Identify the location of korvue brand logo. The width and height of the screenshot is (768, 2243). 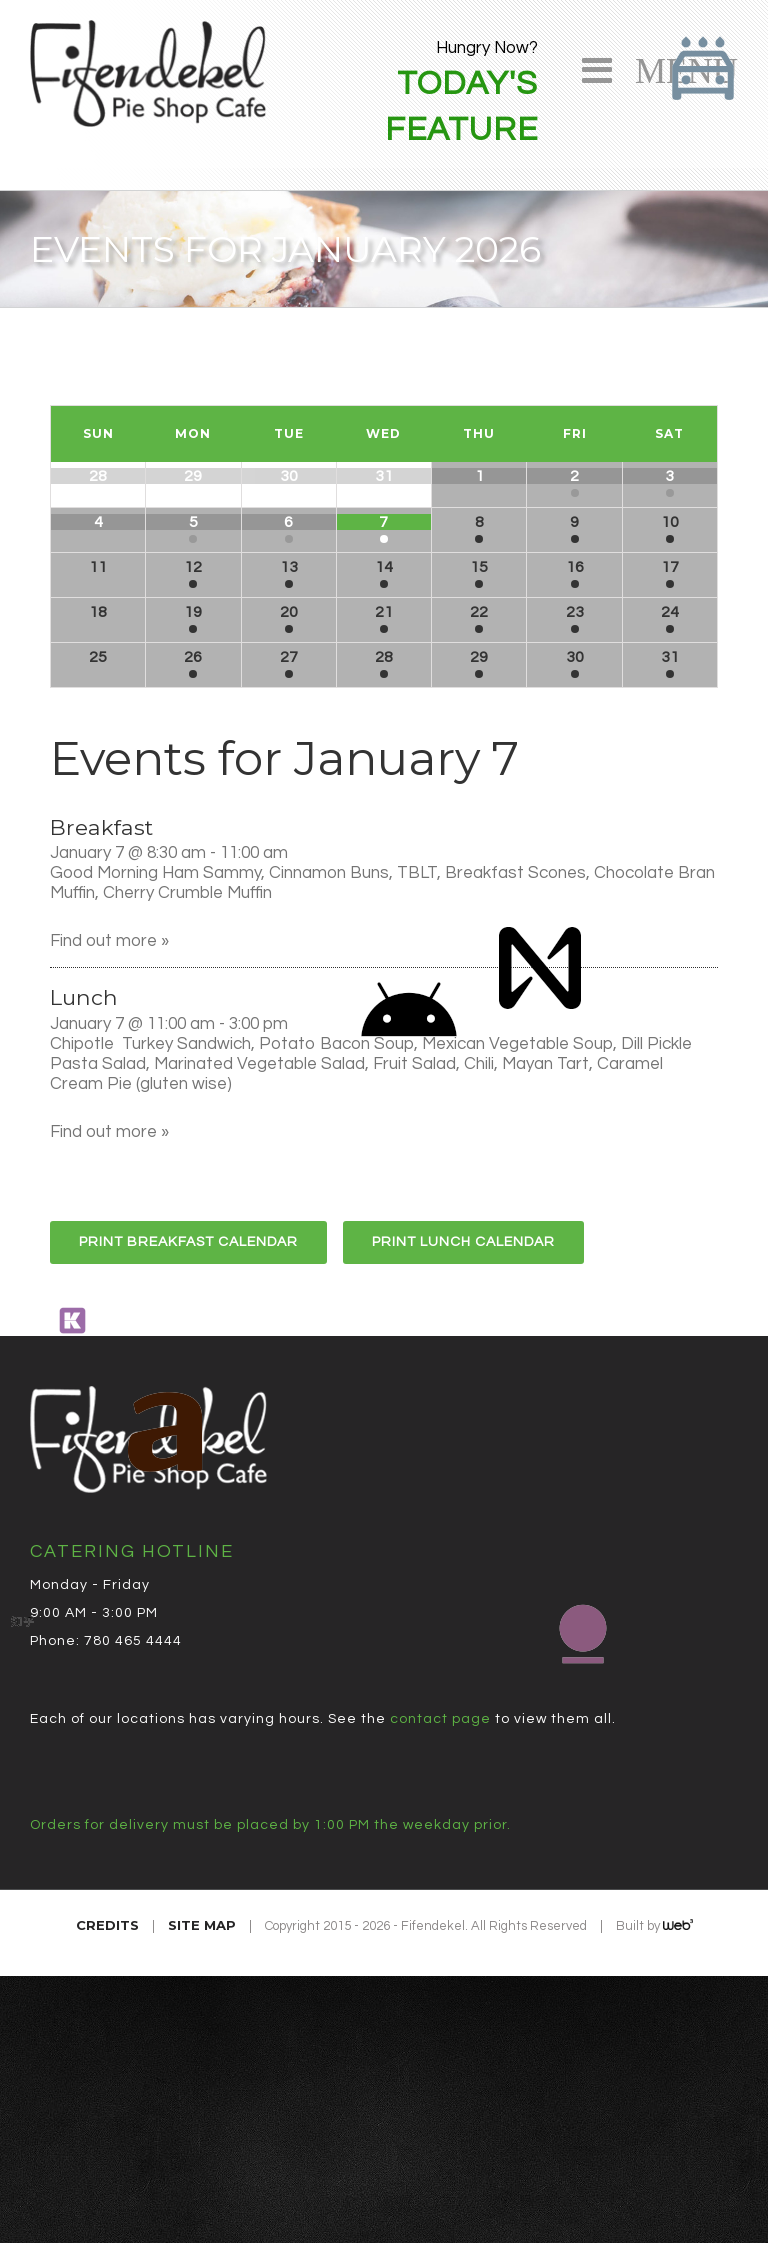
(72, 1320).